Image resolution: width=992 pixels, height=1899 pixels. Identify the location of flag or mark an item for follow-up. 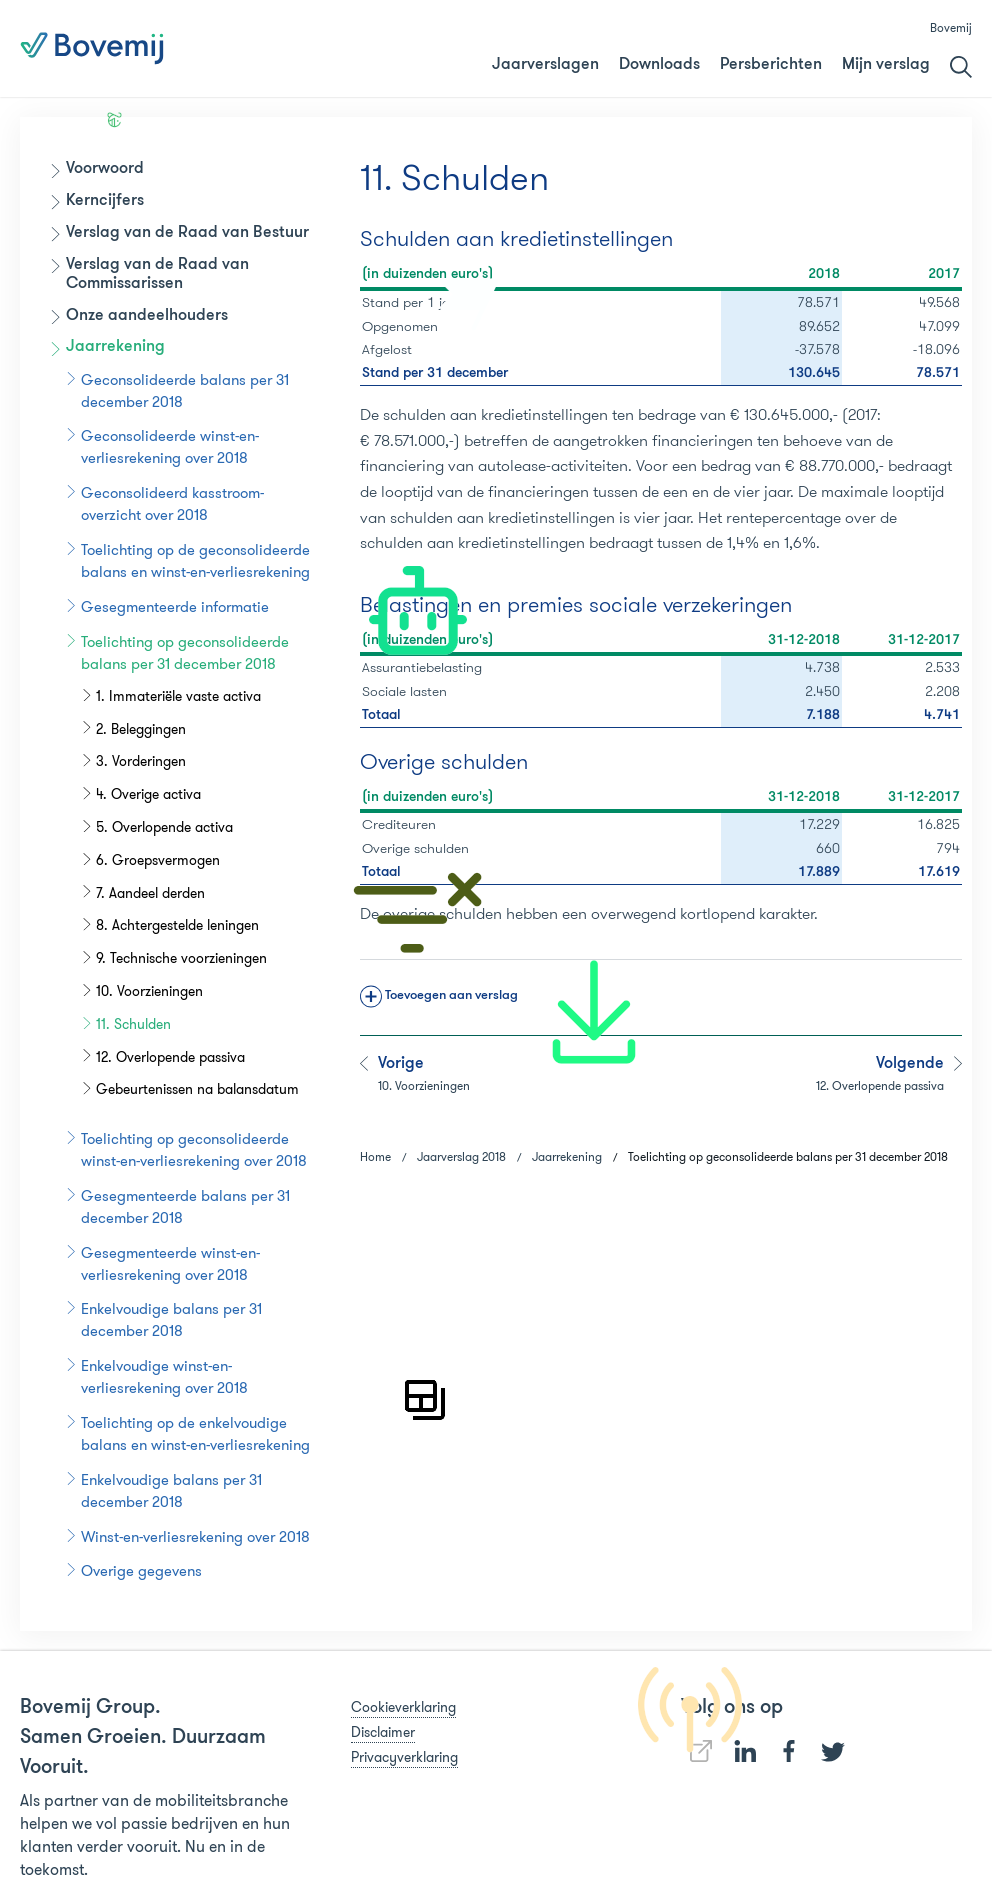
(467, 301).